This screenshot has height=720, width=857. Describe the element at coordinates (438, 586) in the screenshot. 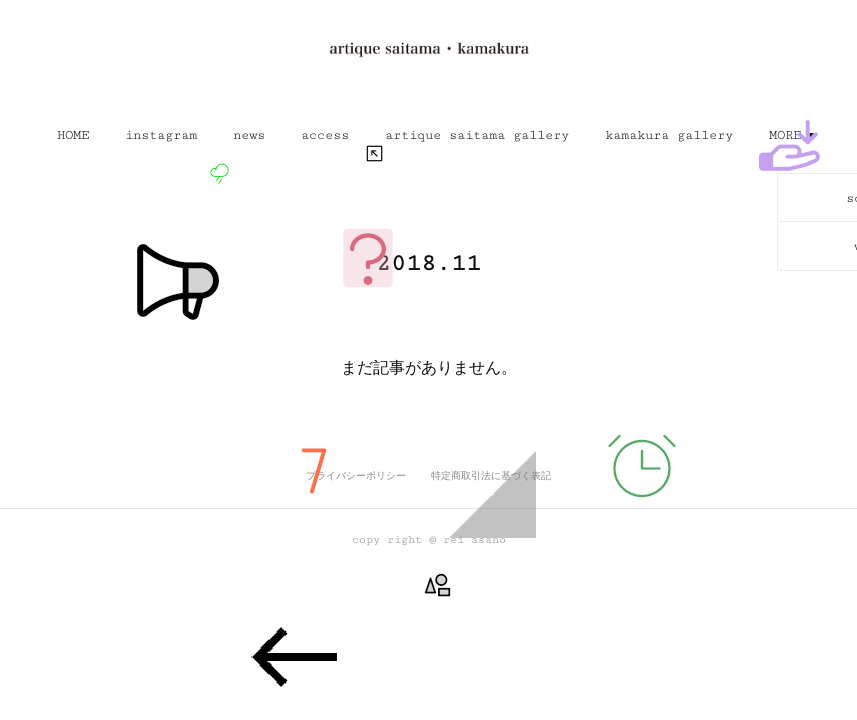

I see `access shape tools or drawing elements` at that location.